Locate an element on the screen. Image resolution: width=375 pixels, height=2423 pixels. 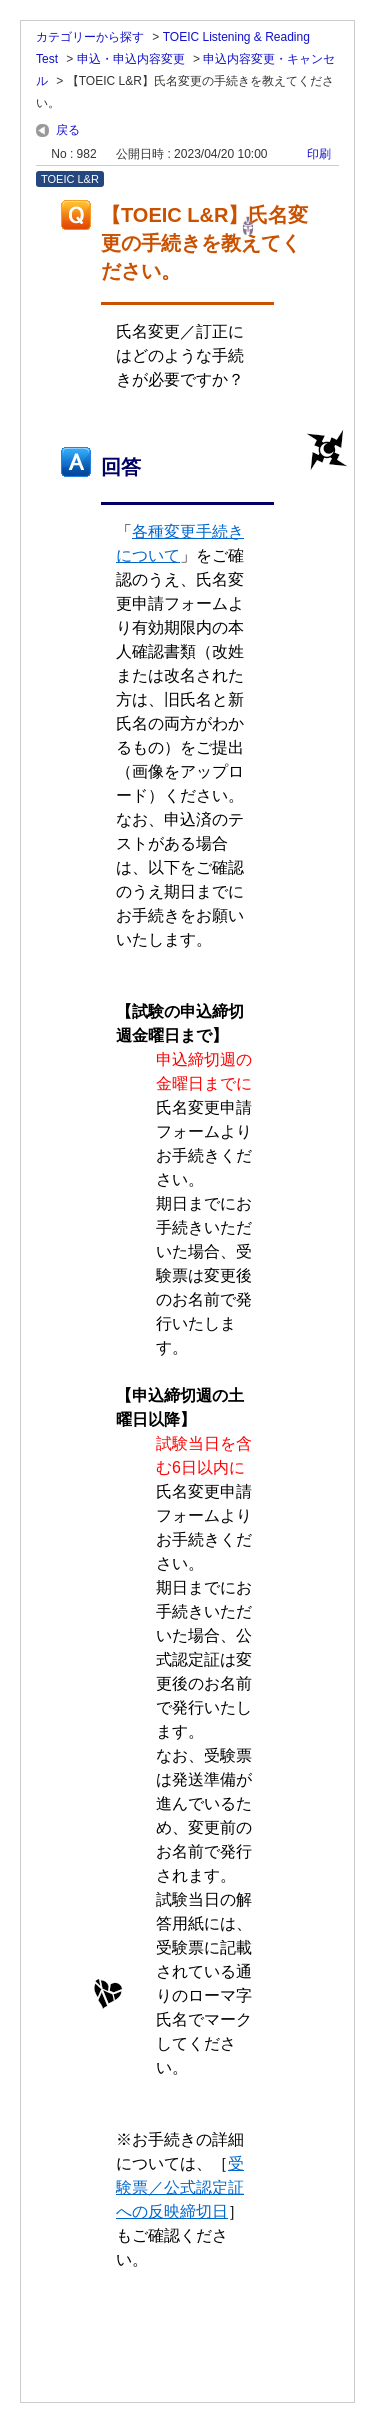
select warrior or knight character class is located at coordinates (248, 226).